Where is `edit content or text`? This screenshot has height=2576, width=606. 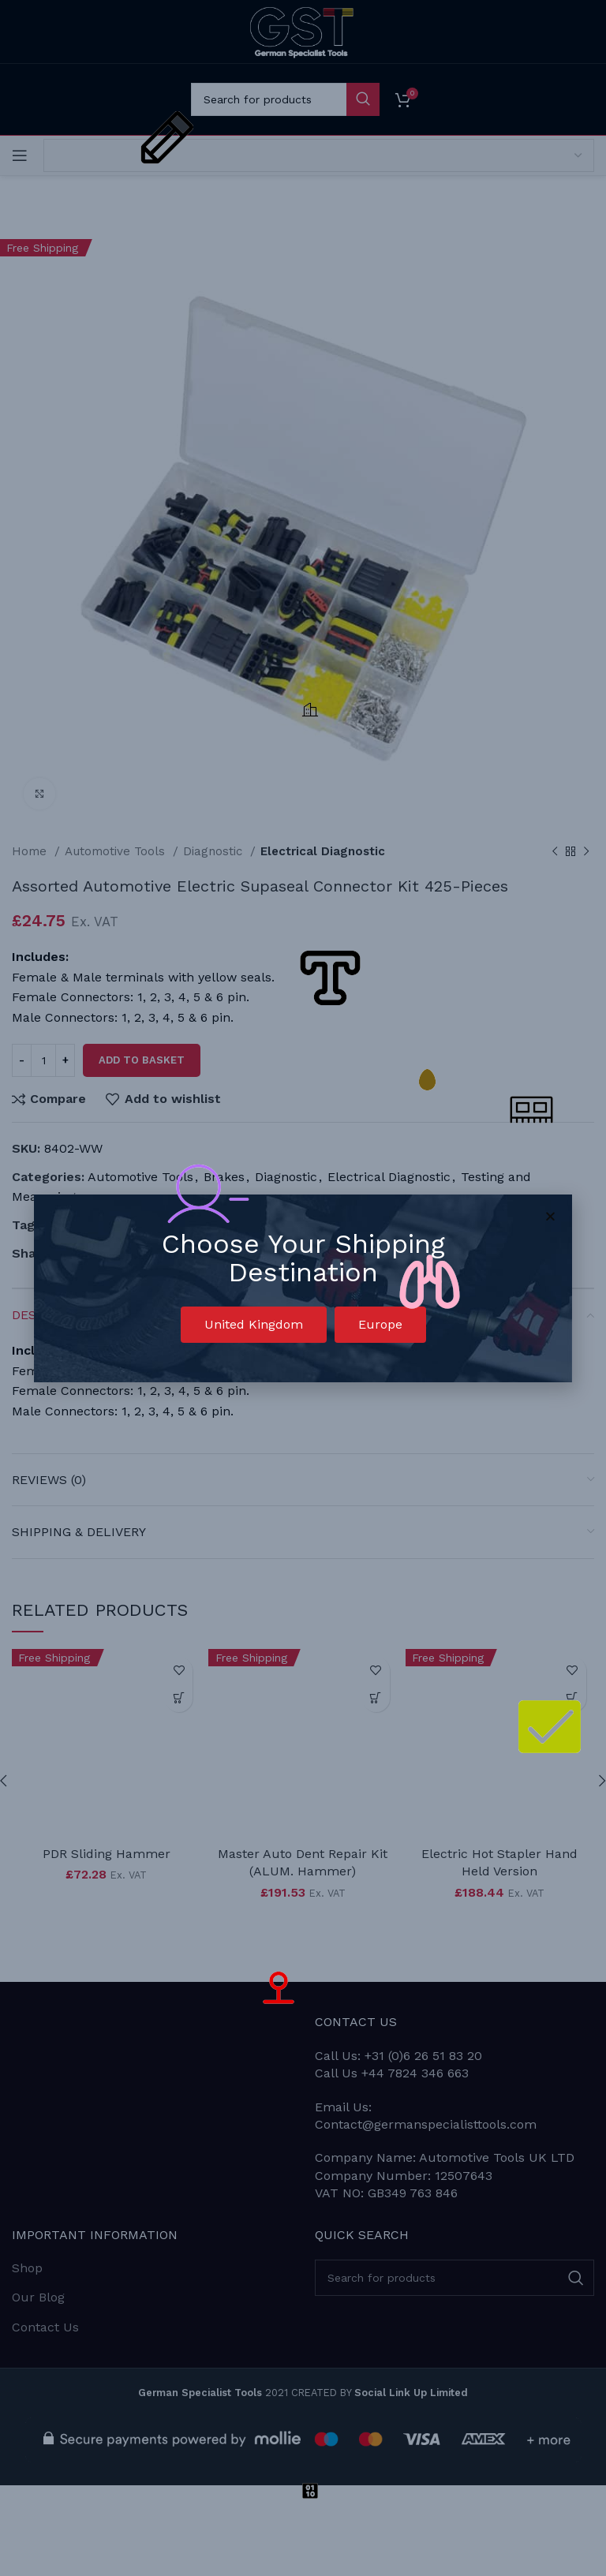 edit content or text is located at coordinates (166, 138).